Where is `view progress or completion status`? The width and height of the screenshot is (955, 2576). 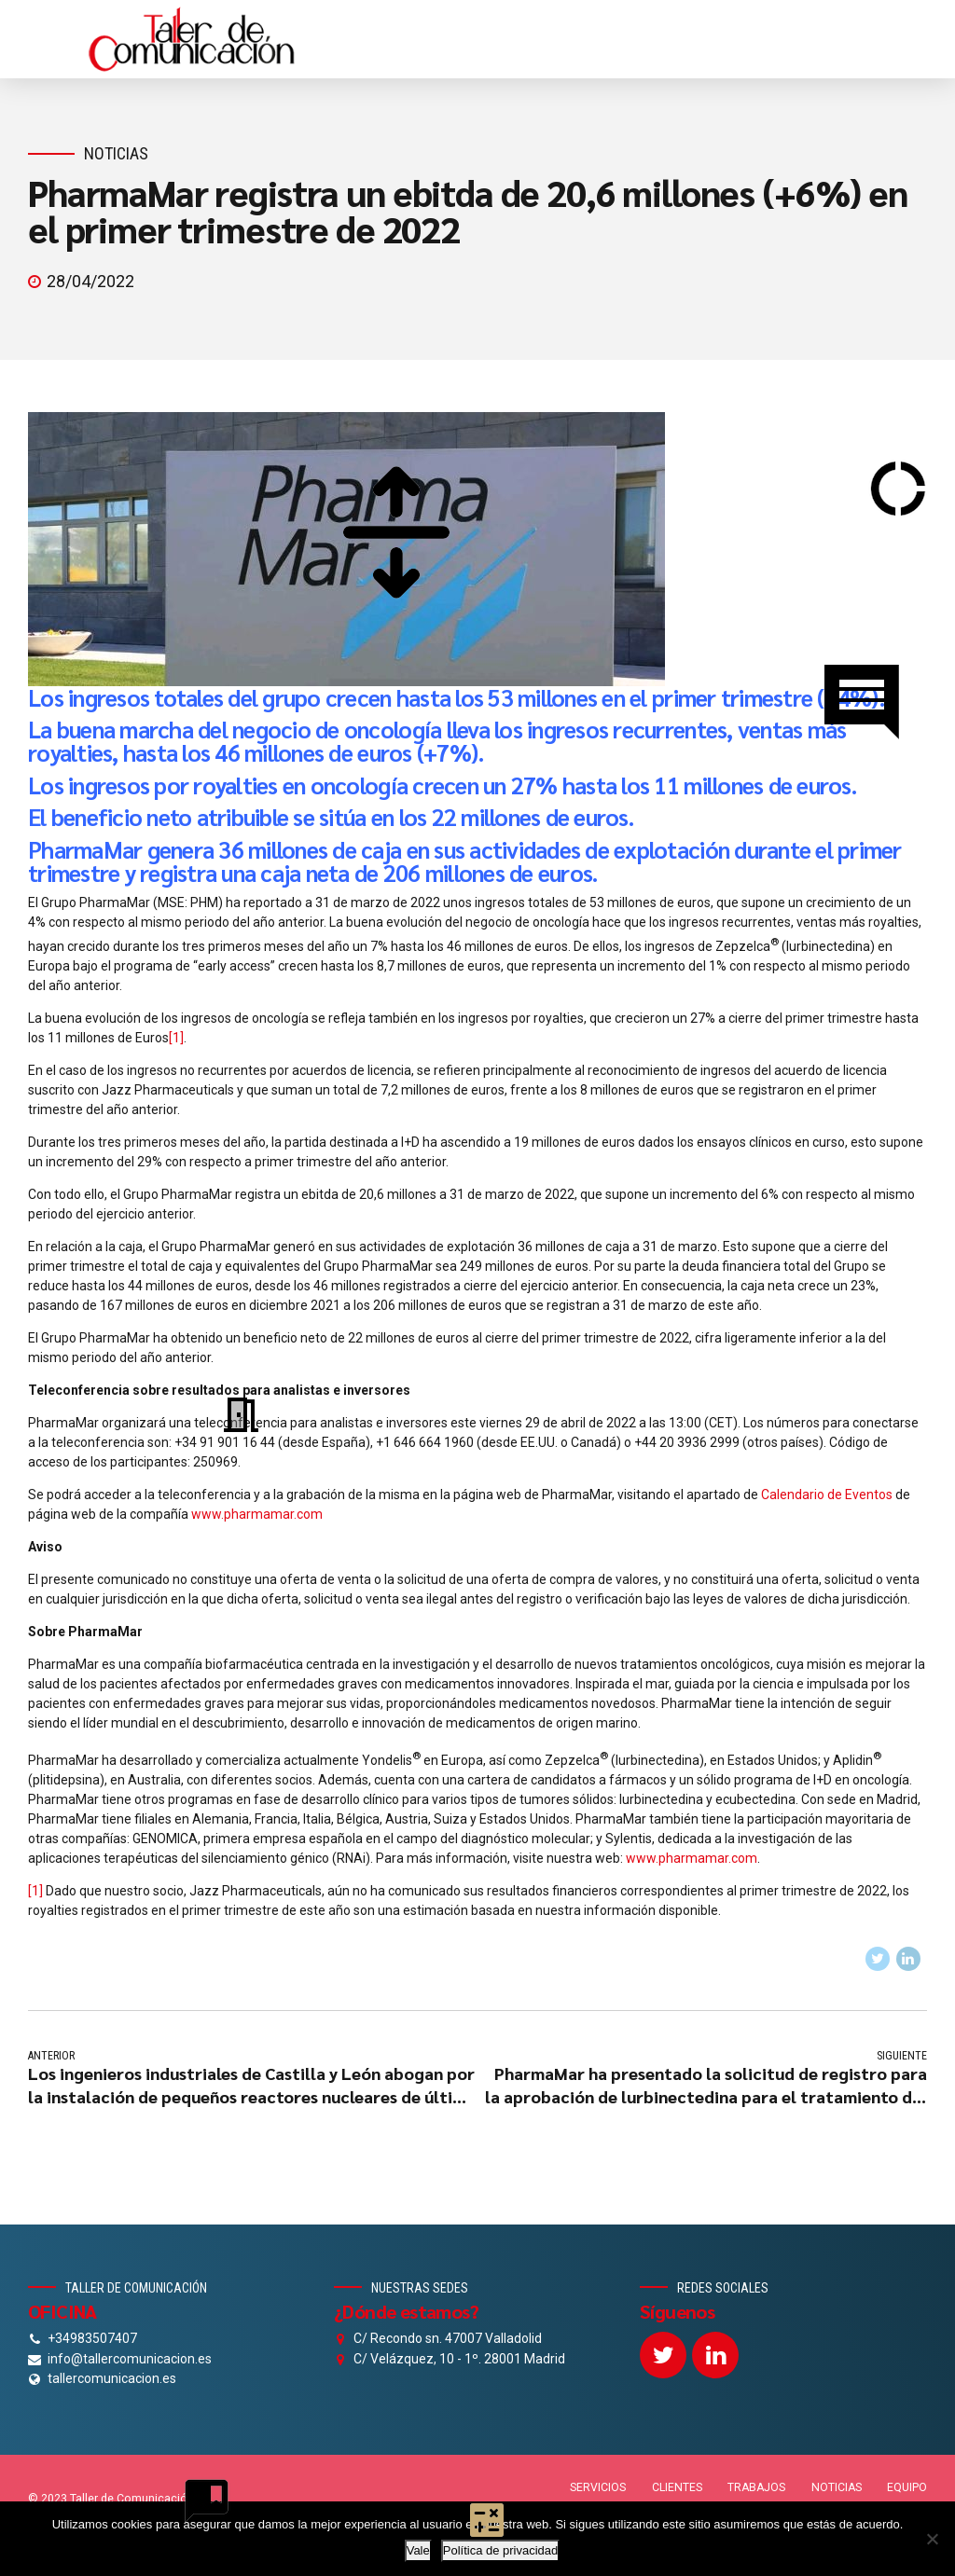
view progress or completion status is located at coordinates (898, 489).